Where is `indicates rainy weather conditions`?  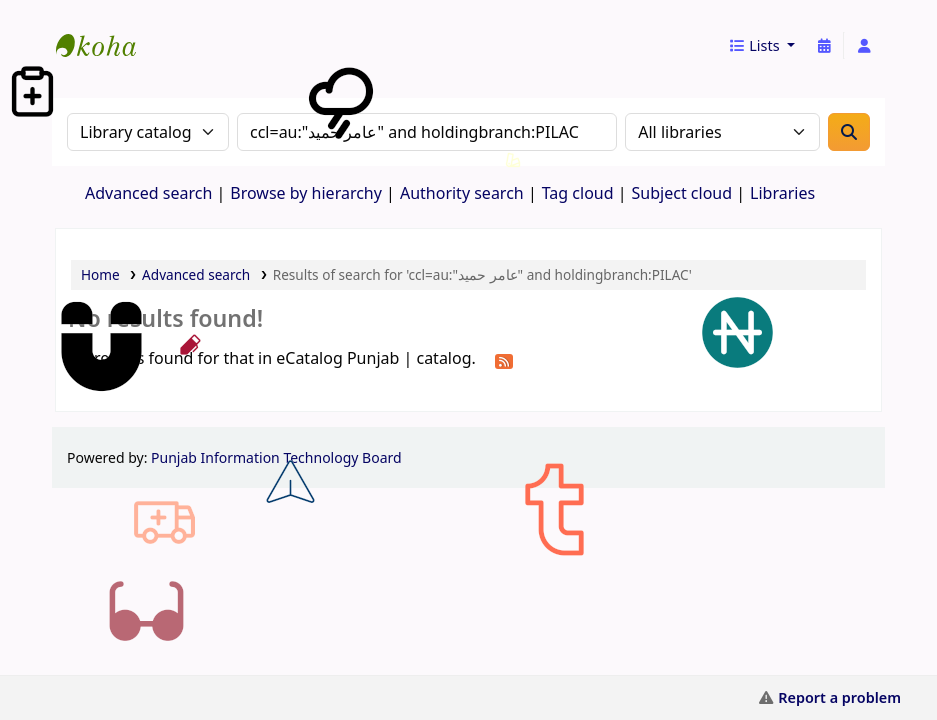
indicates rainy weather conditions is located at coordinates (341, 102).